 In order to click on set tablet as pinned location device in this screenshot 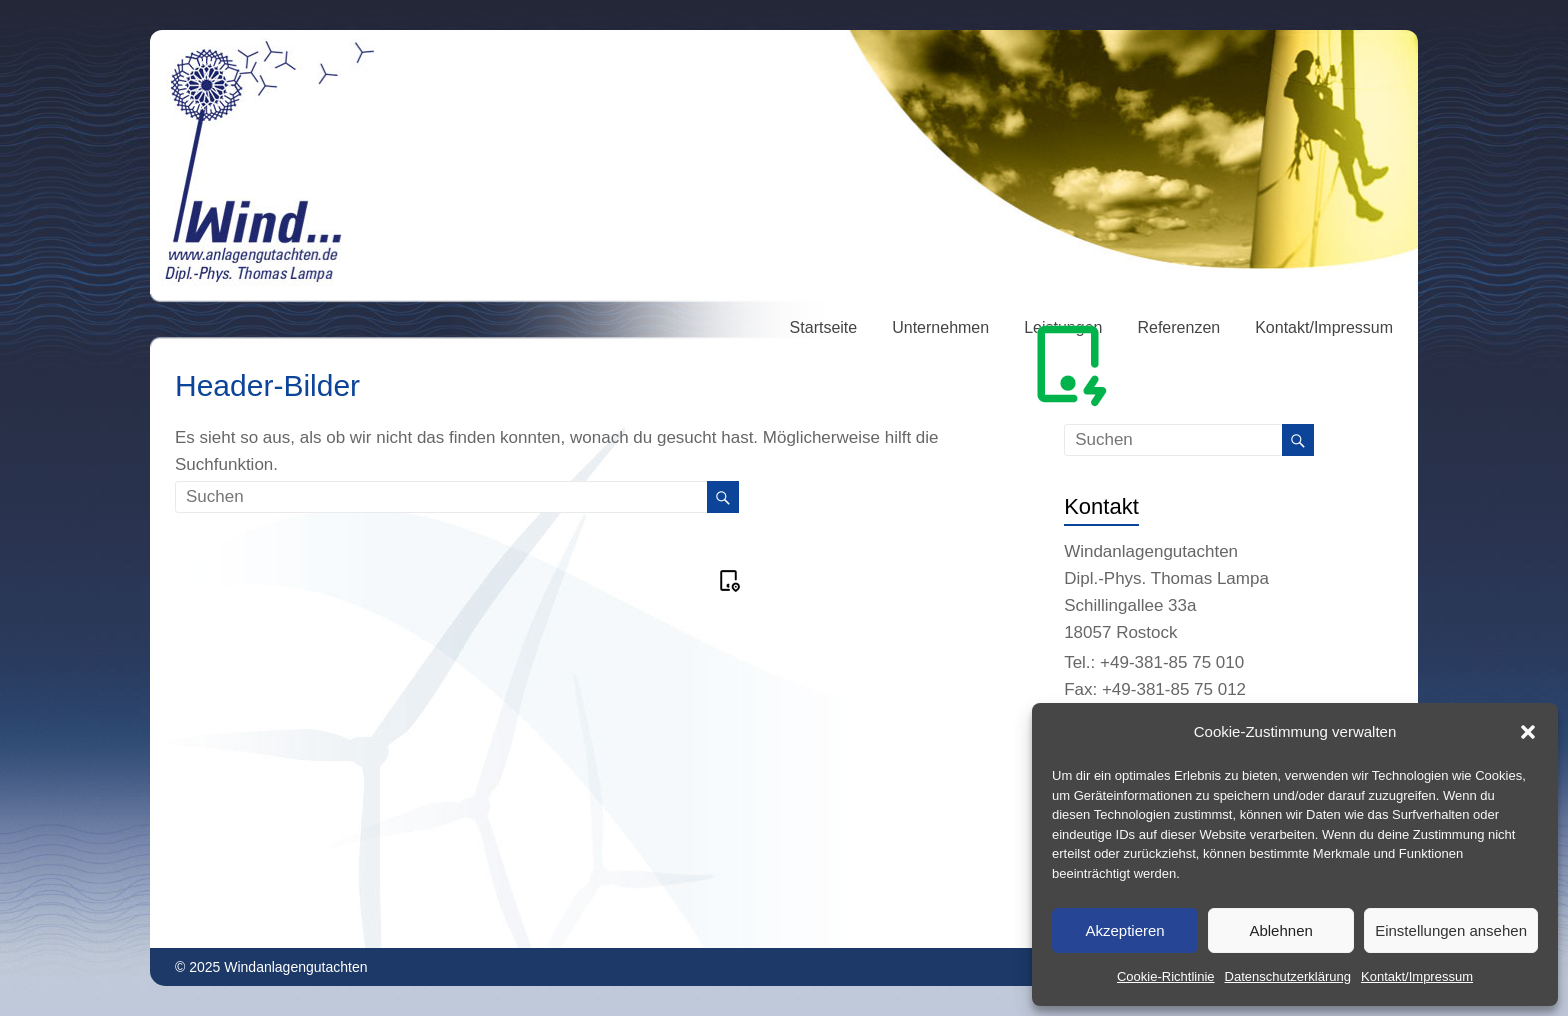, I will do `click(728, 580)`.